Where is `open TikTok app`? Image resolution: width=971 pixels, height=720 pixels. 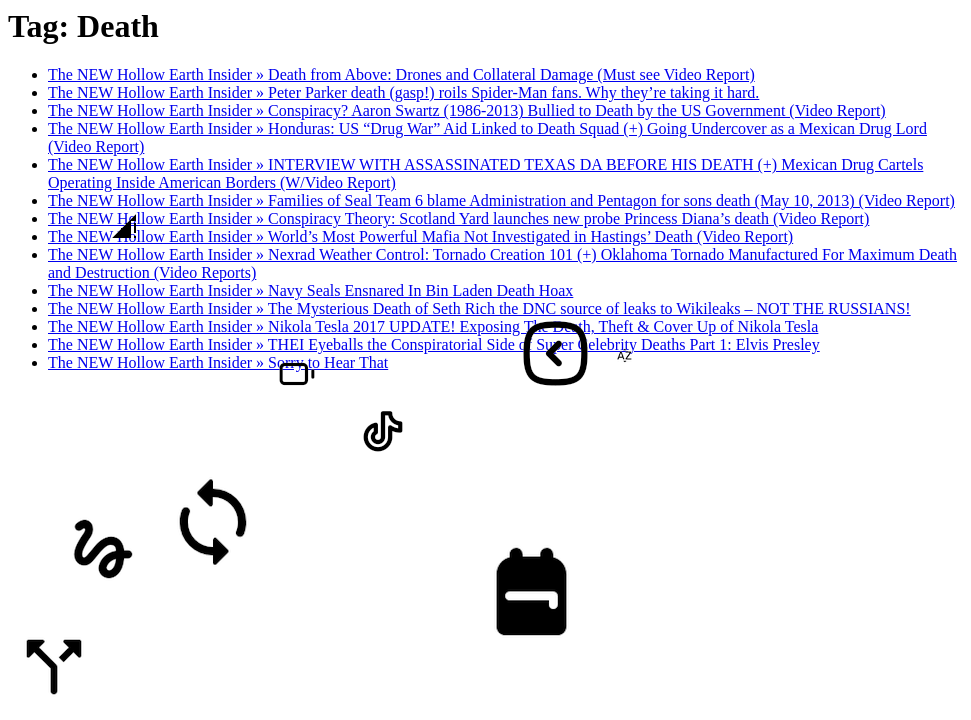 open TikTok app is located at coordinates (383, 432).